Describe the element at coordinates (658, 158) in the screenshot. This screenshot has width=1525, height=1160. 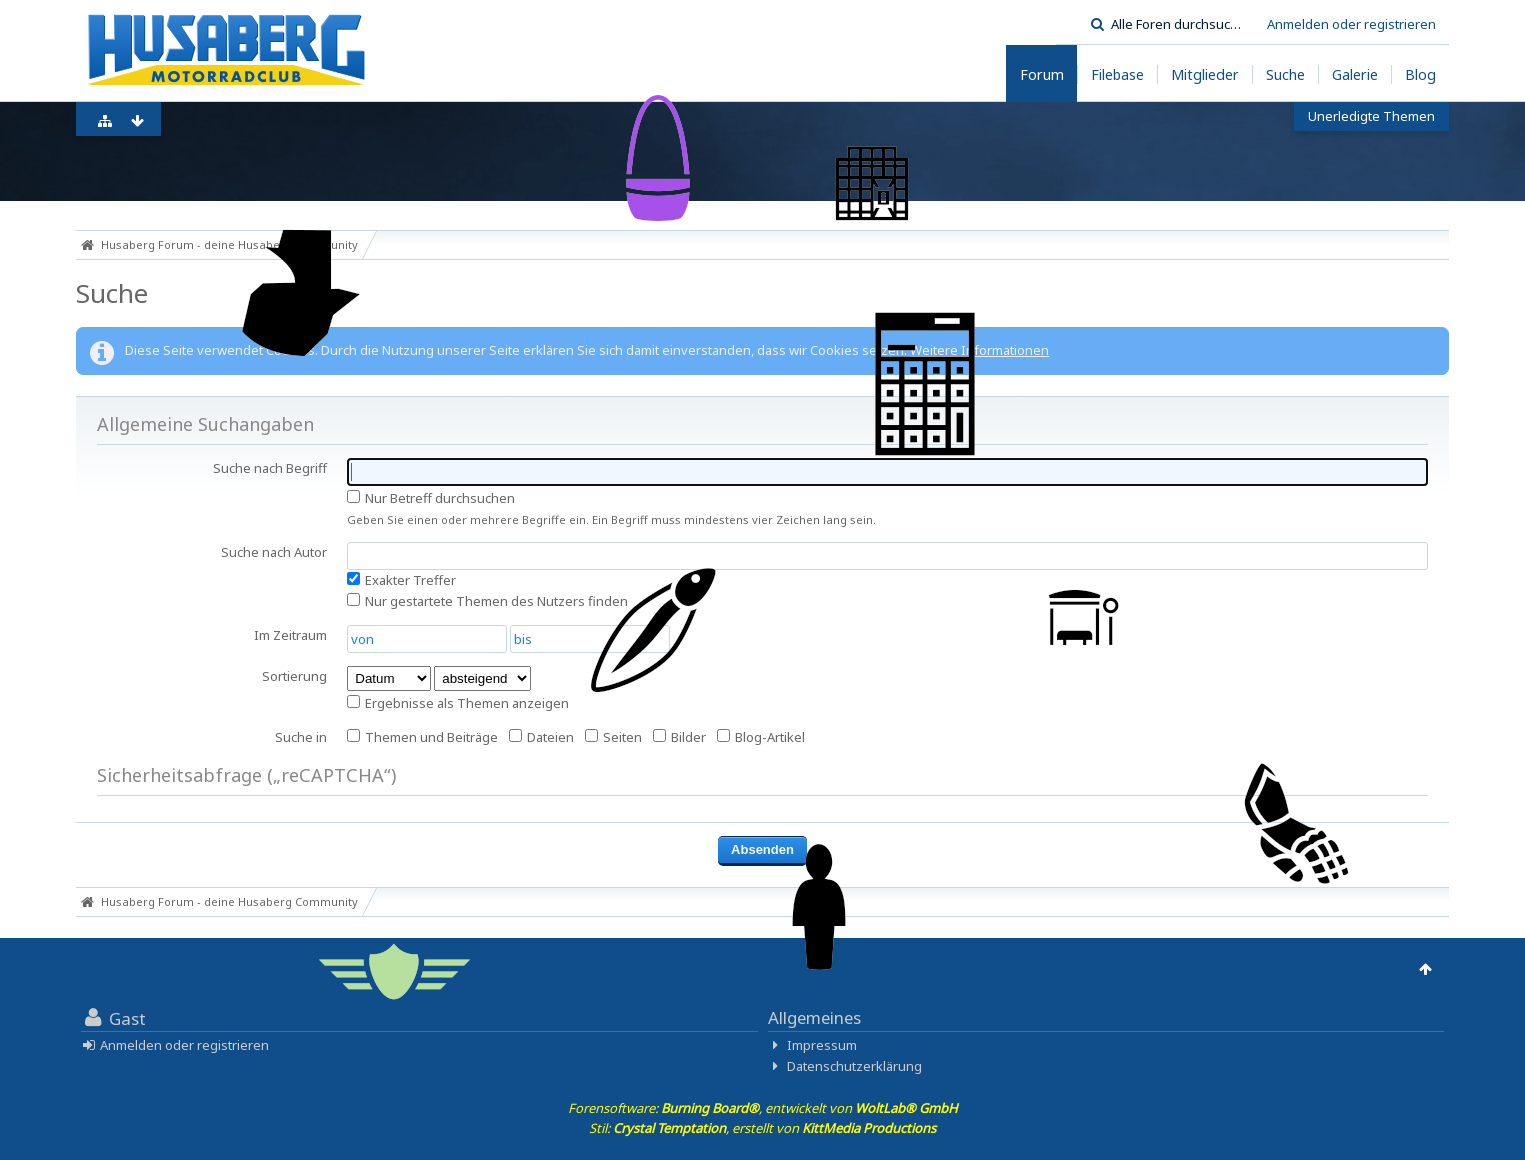
I see `access your shopping bag or cart` at that location.